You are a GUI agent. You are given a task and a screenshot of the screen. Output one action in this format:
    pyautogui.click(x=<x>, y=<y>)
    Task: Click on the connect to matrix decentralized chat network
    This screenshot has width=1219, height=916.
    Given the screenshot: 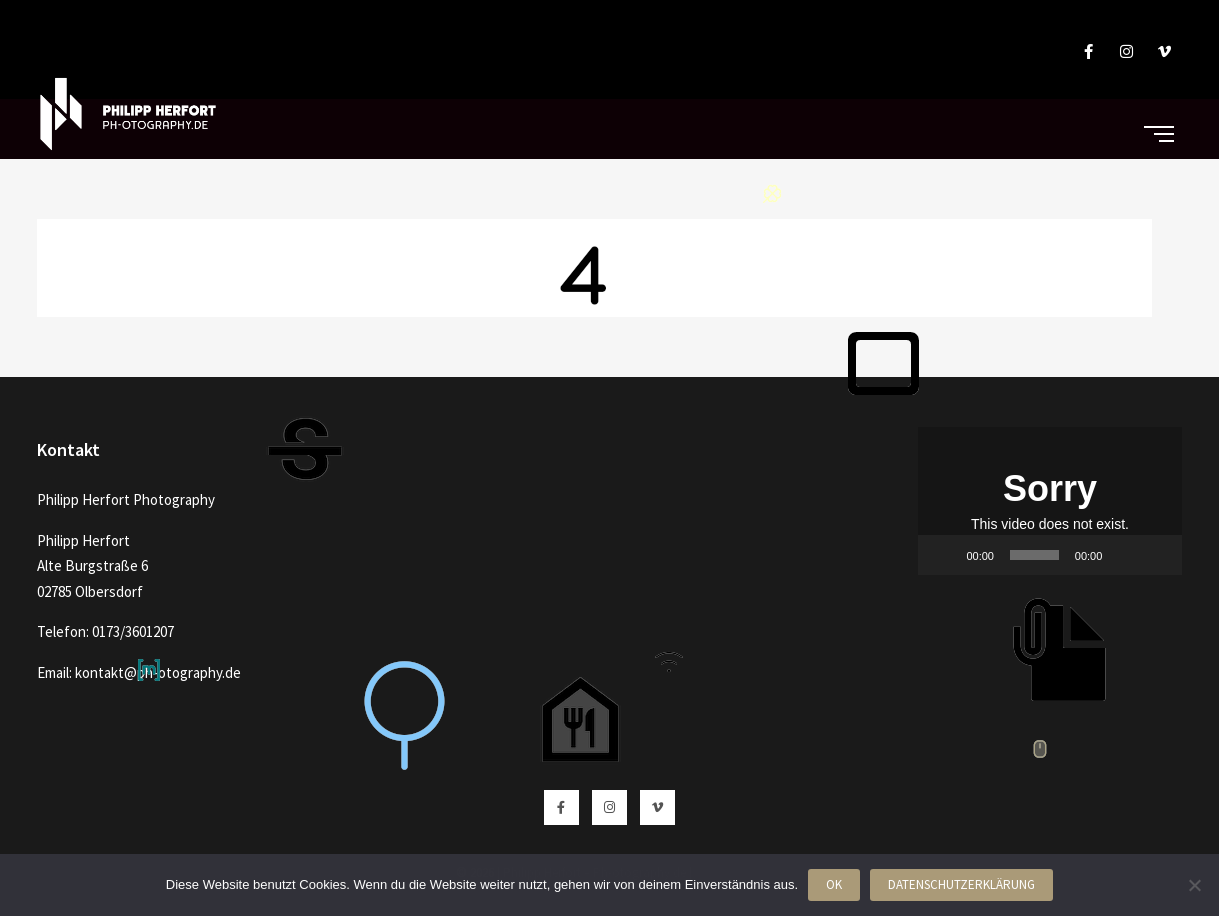 What is the action you would take?
    pyautogui.click(x=149, y=670)
    